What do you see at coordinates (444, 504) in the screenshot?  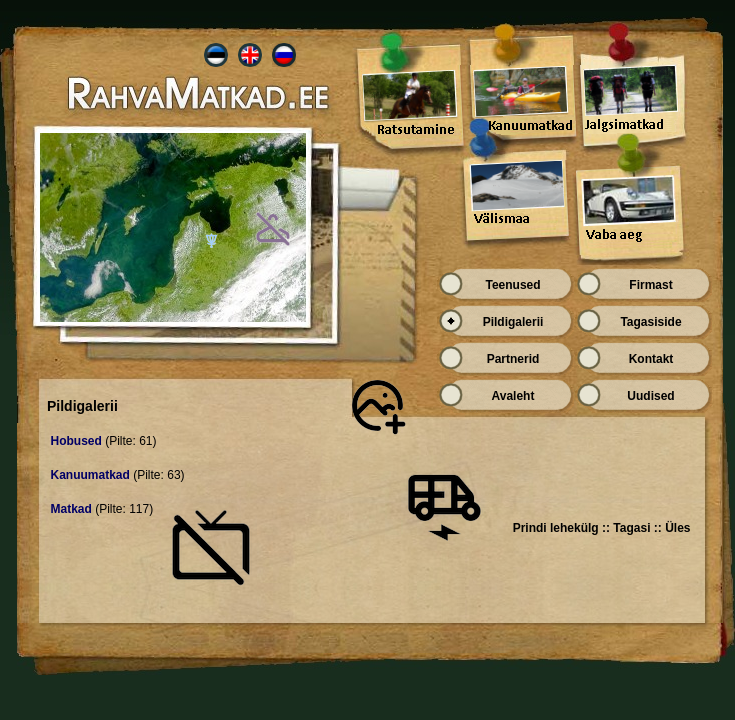 I see `select electric rickshaw as transportation option` at bounding box center [444, 504].